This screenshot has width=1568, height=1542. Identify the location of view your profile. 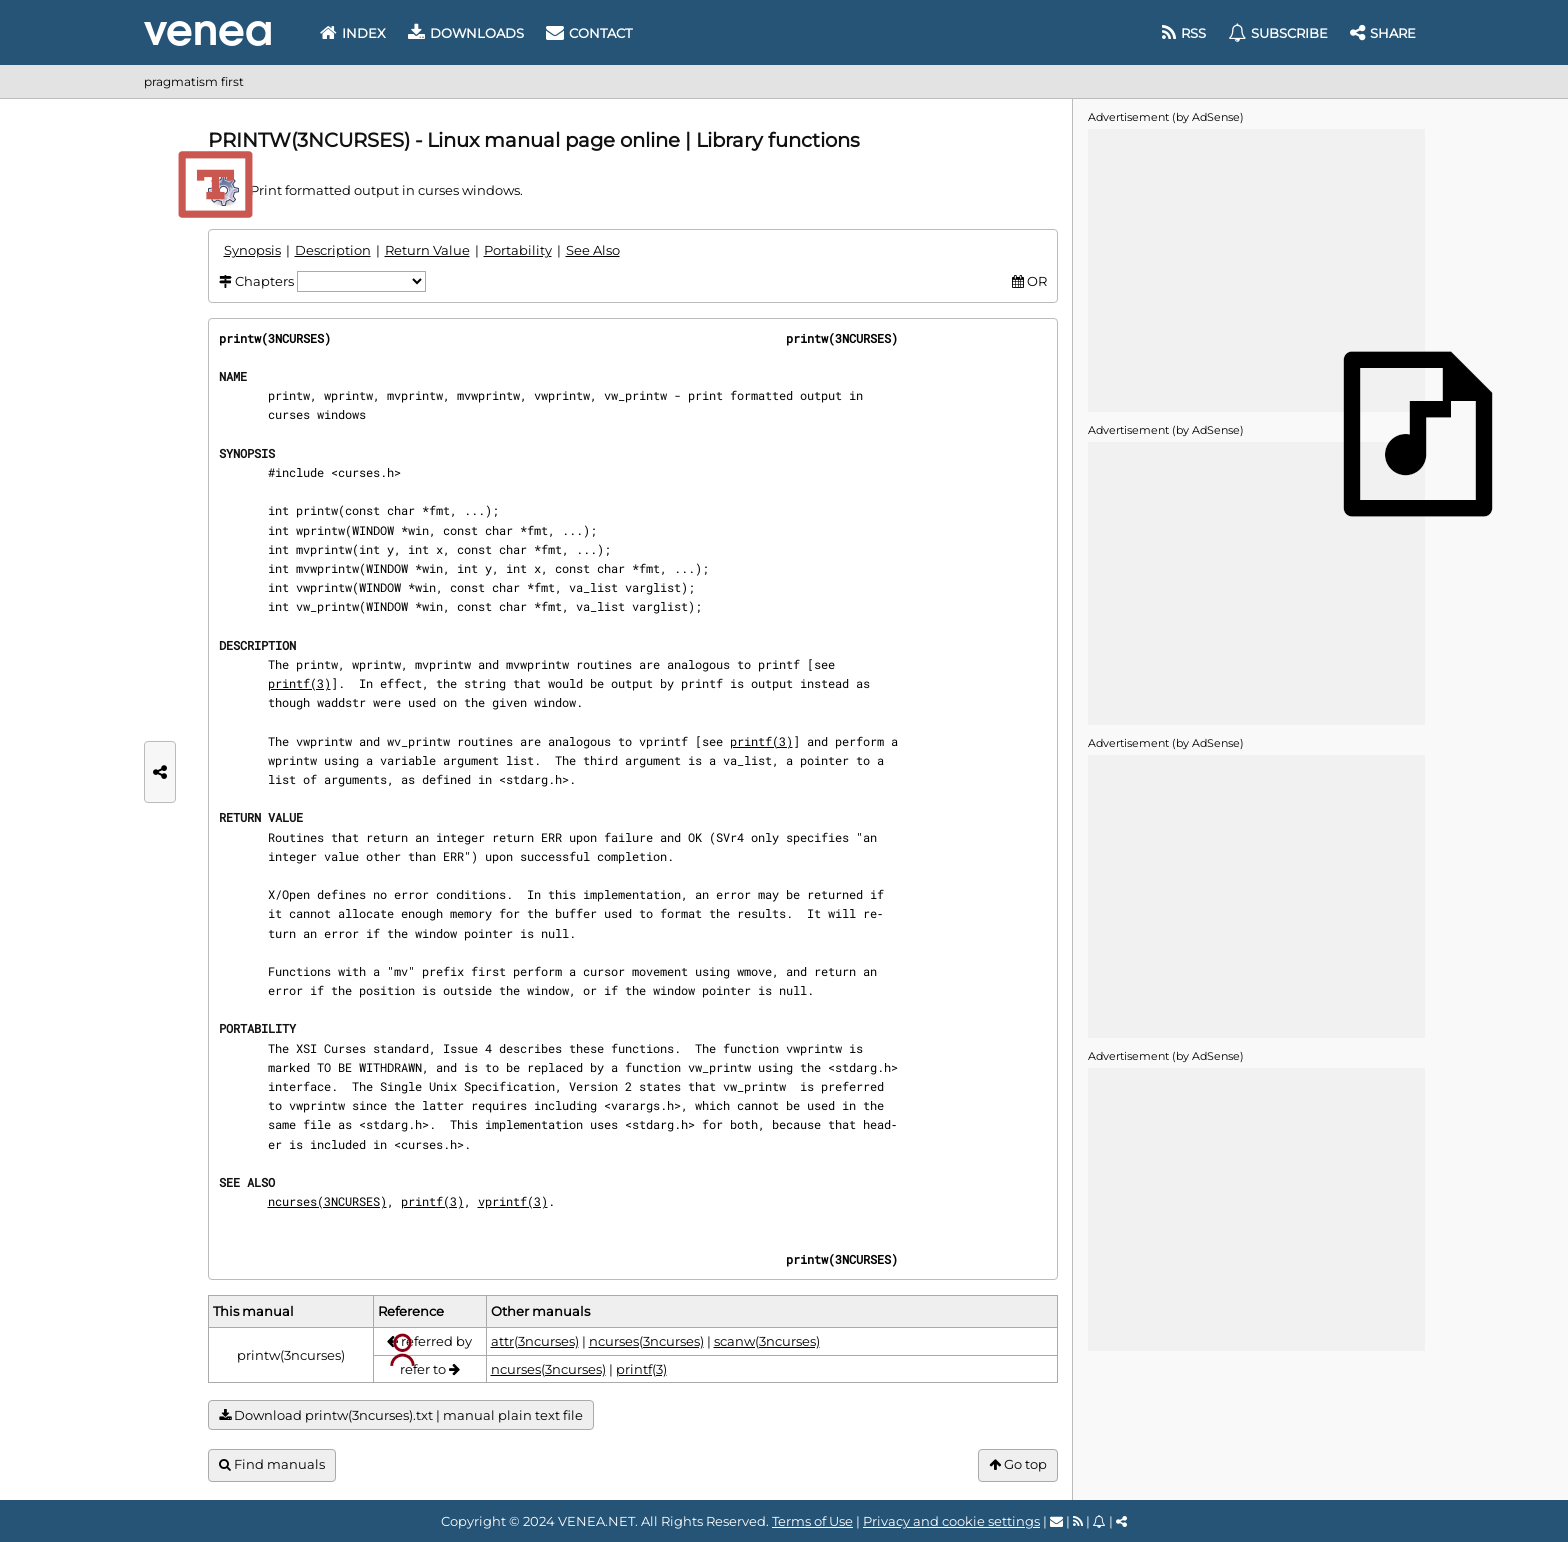
(402, 1350).